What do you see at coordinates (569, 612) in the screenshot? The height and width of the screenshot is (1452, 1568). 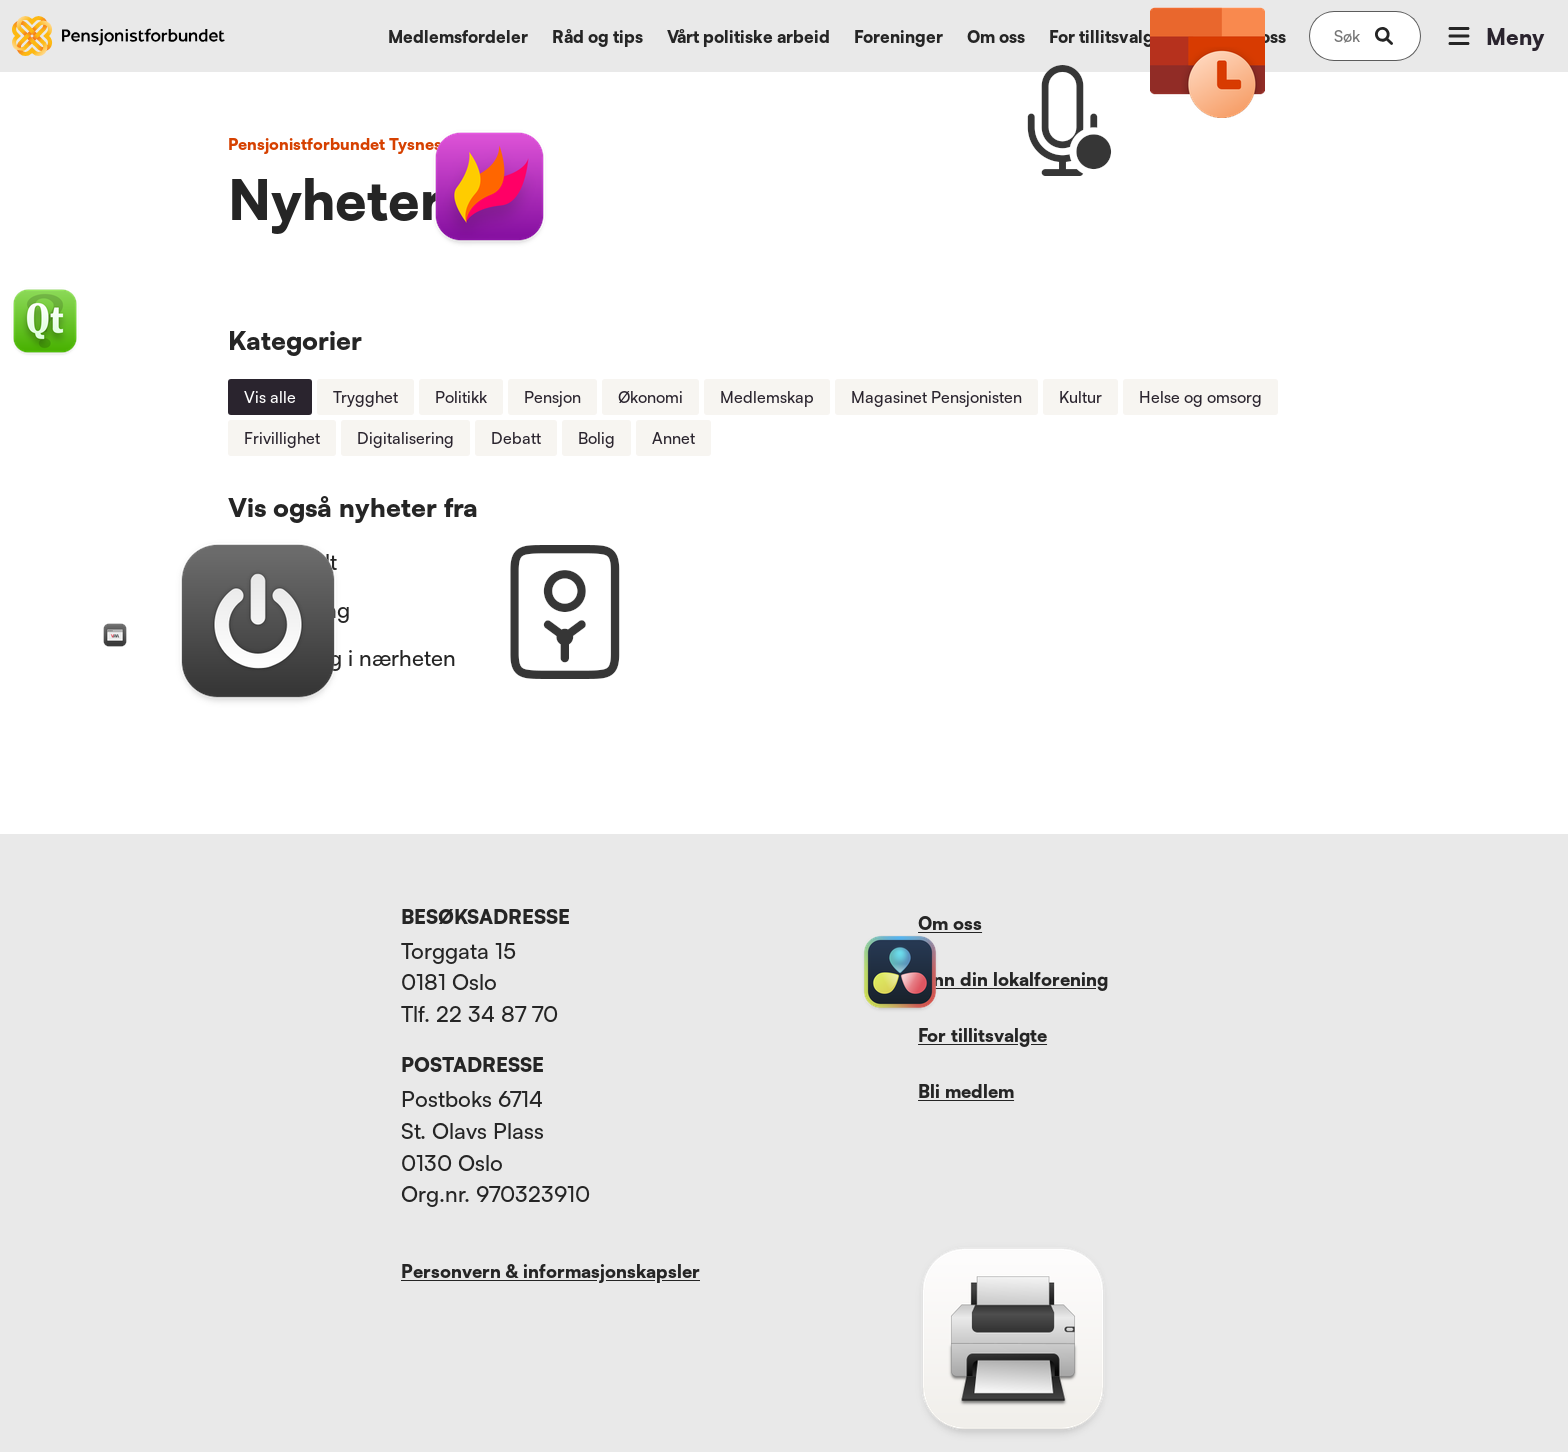 I see `access Time Machine backups` at bounding box center [569, 612].